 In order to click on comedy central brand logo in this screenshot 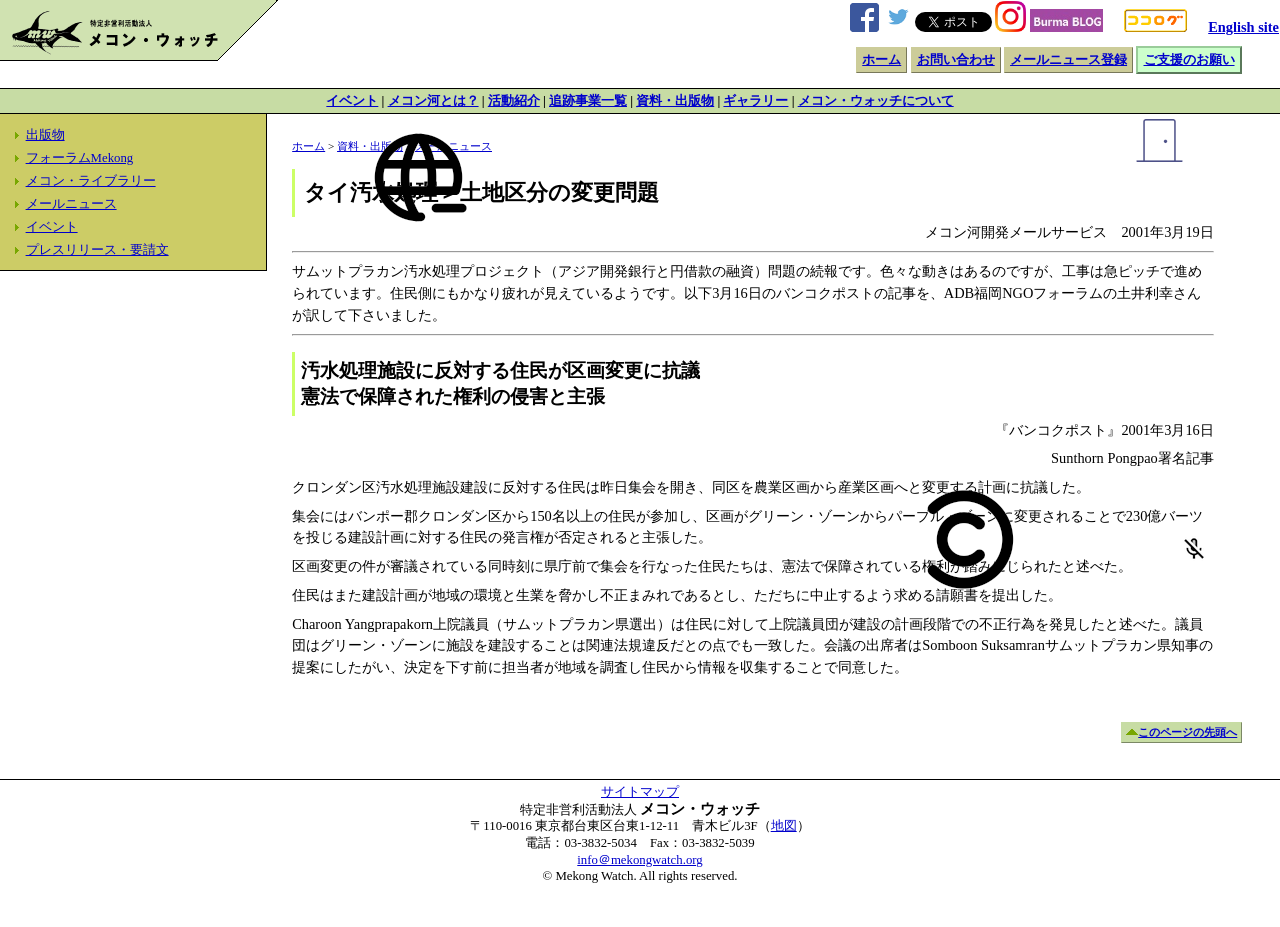, I will do `click(969, 539)`.